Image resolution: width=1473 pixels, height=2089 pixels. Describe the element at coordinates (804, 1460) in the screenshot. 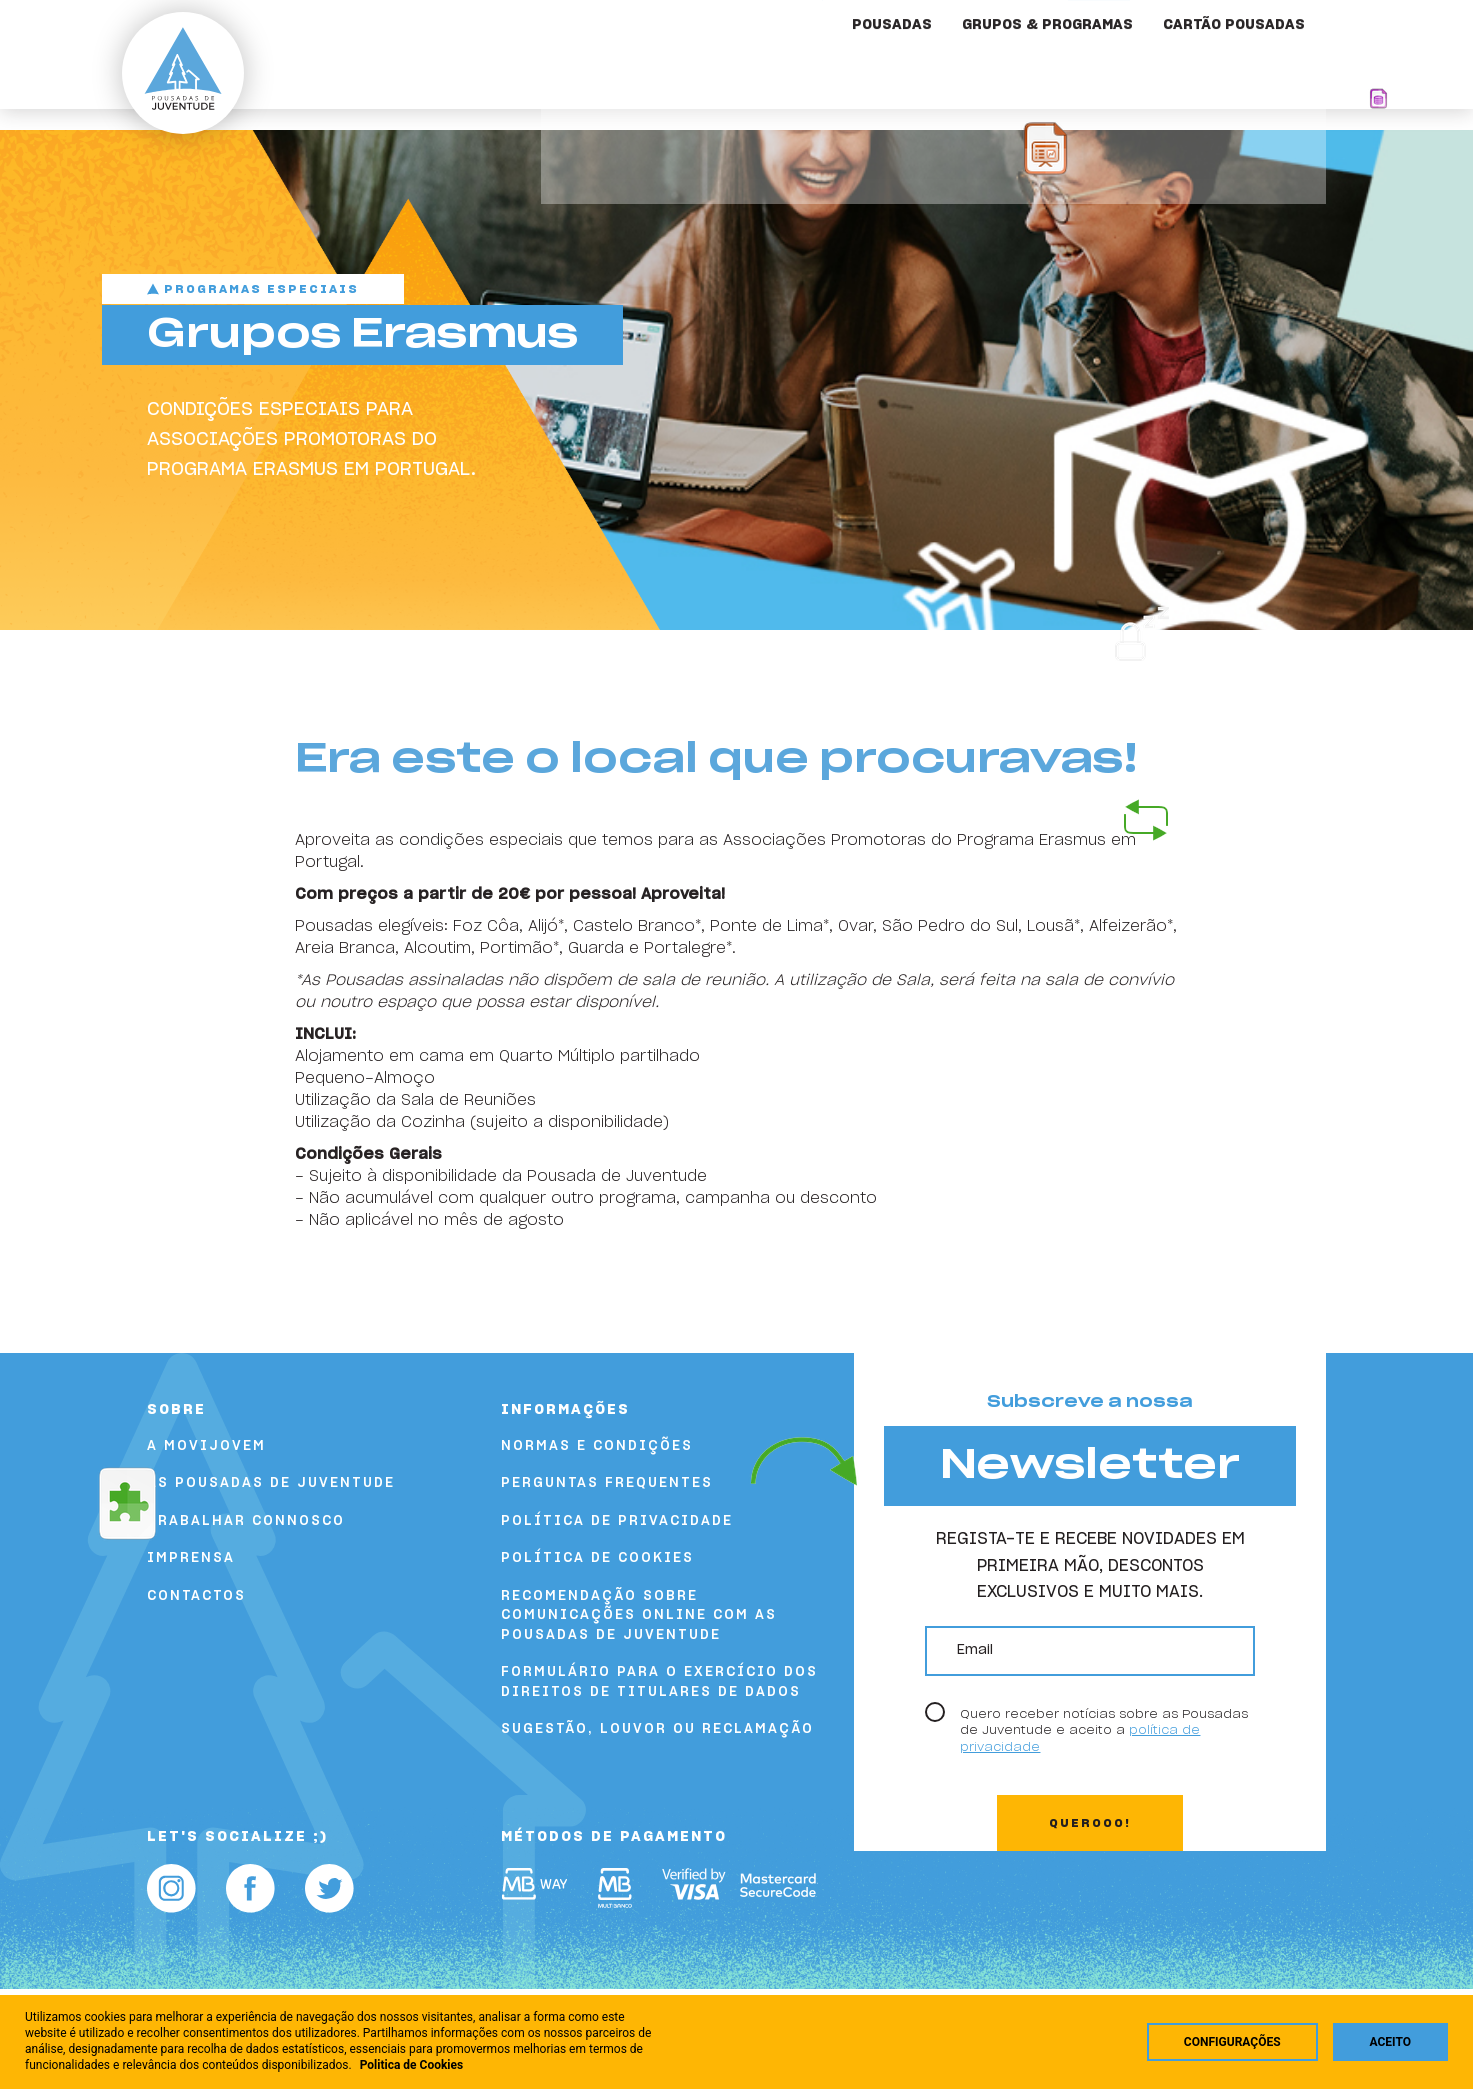

I see `redo the last undone action` at that location.